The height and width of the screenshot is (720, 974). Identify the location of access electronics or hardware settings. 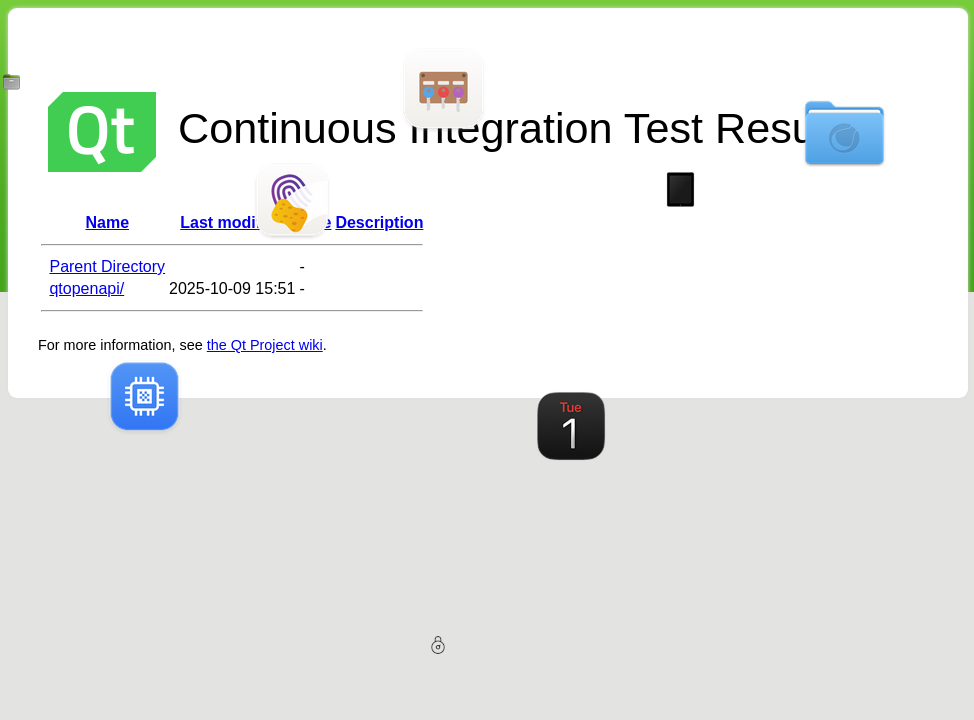
(144, 397).